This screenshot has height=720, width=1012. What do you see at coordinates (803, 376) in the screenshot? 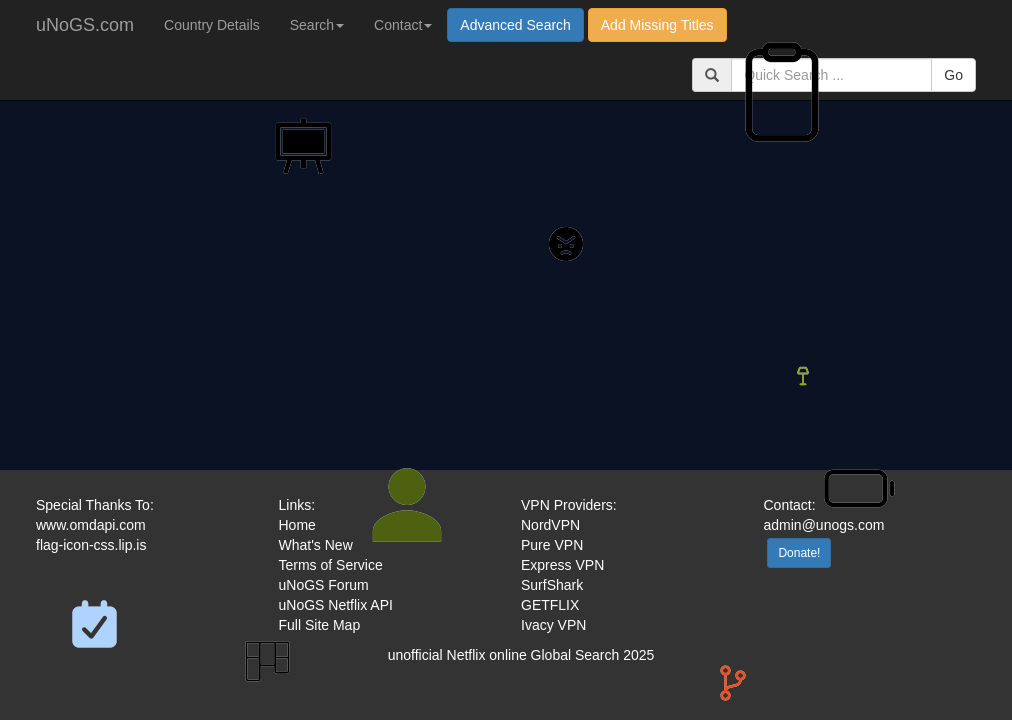
I see `toggle floor lamp on or off` at bounding box center [803, 376].